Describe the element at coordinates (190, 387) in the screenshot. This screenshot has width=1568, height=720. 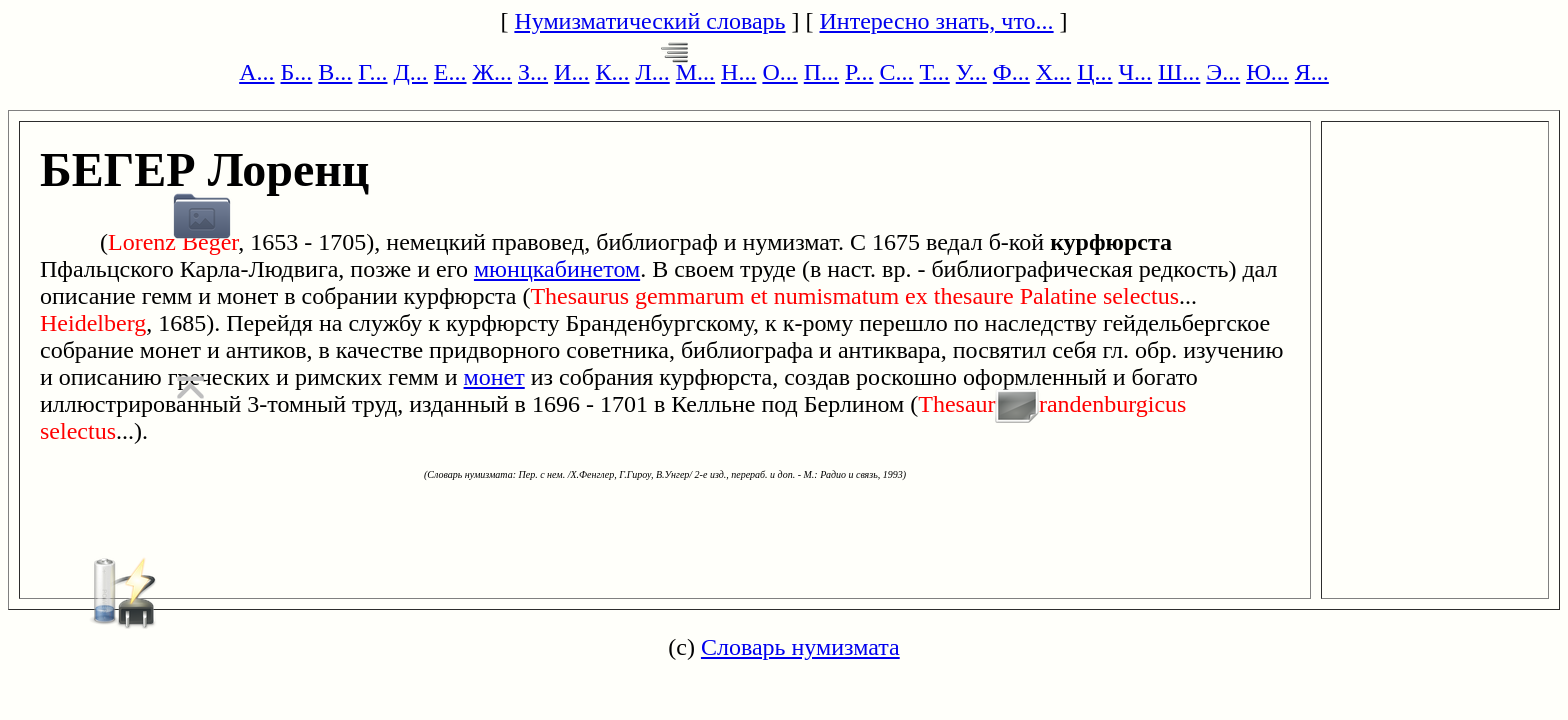
I see `scroll to top of page` at that location.